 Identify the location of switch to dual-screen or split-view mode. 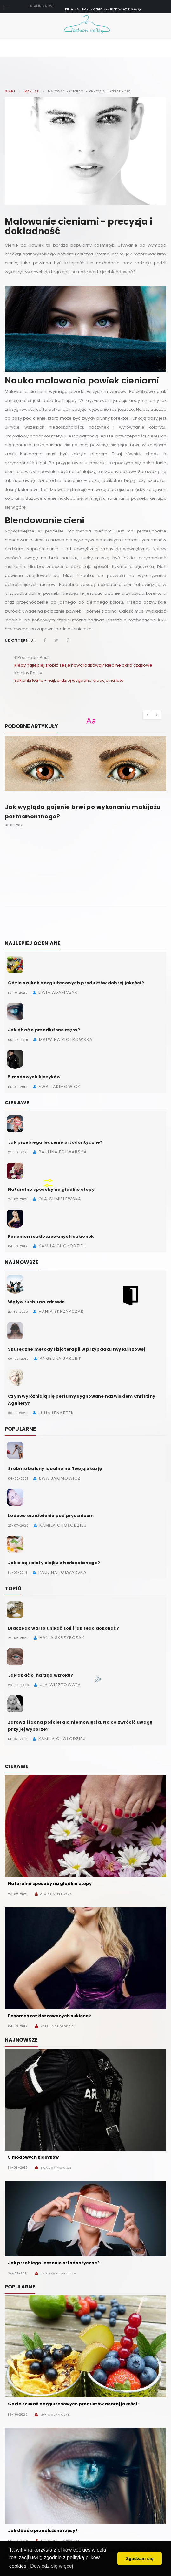
(130, 1295).